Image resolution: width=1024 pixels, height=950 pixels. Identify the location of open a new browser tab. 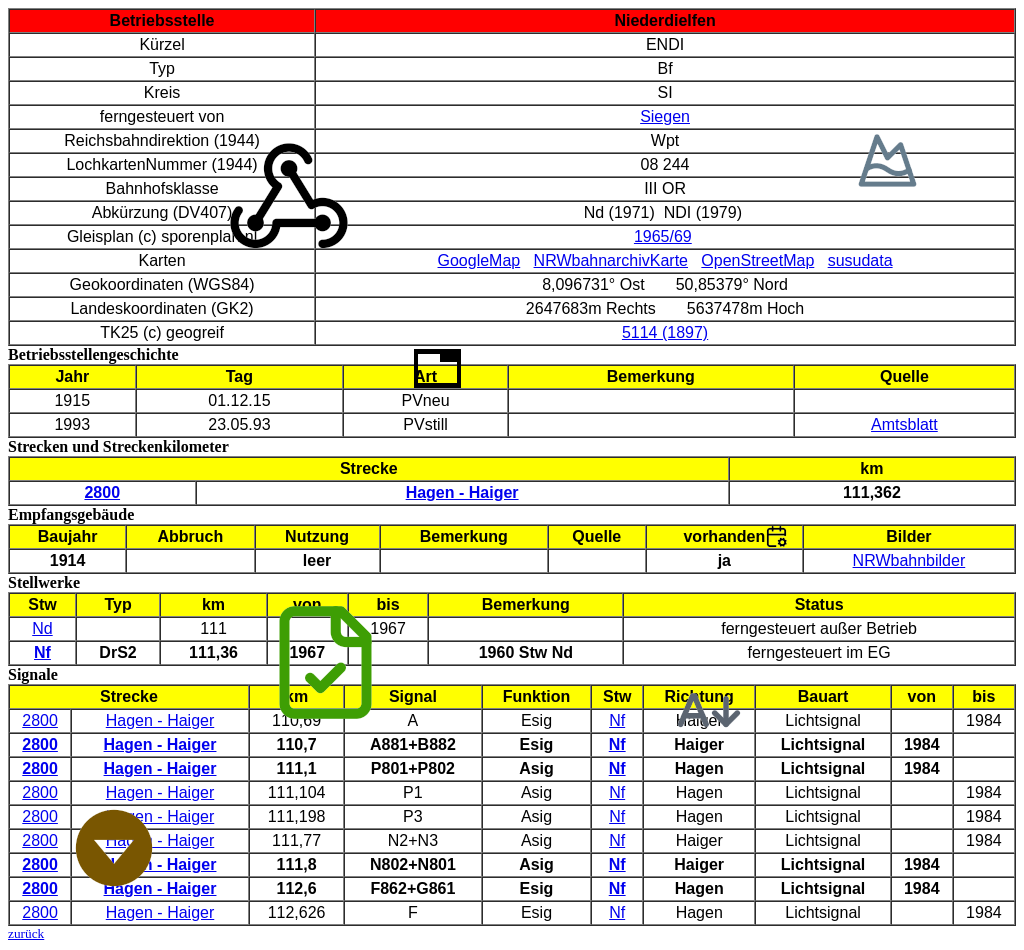
(437, 368).